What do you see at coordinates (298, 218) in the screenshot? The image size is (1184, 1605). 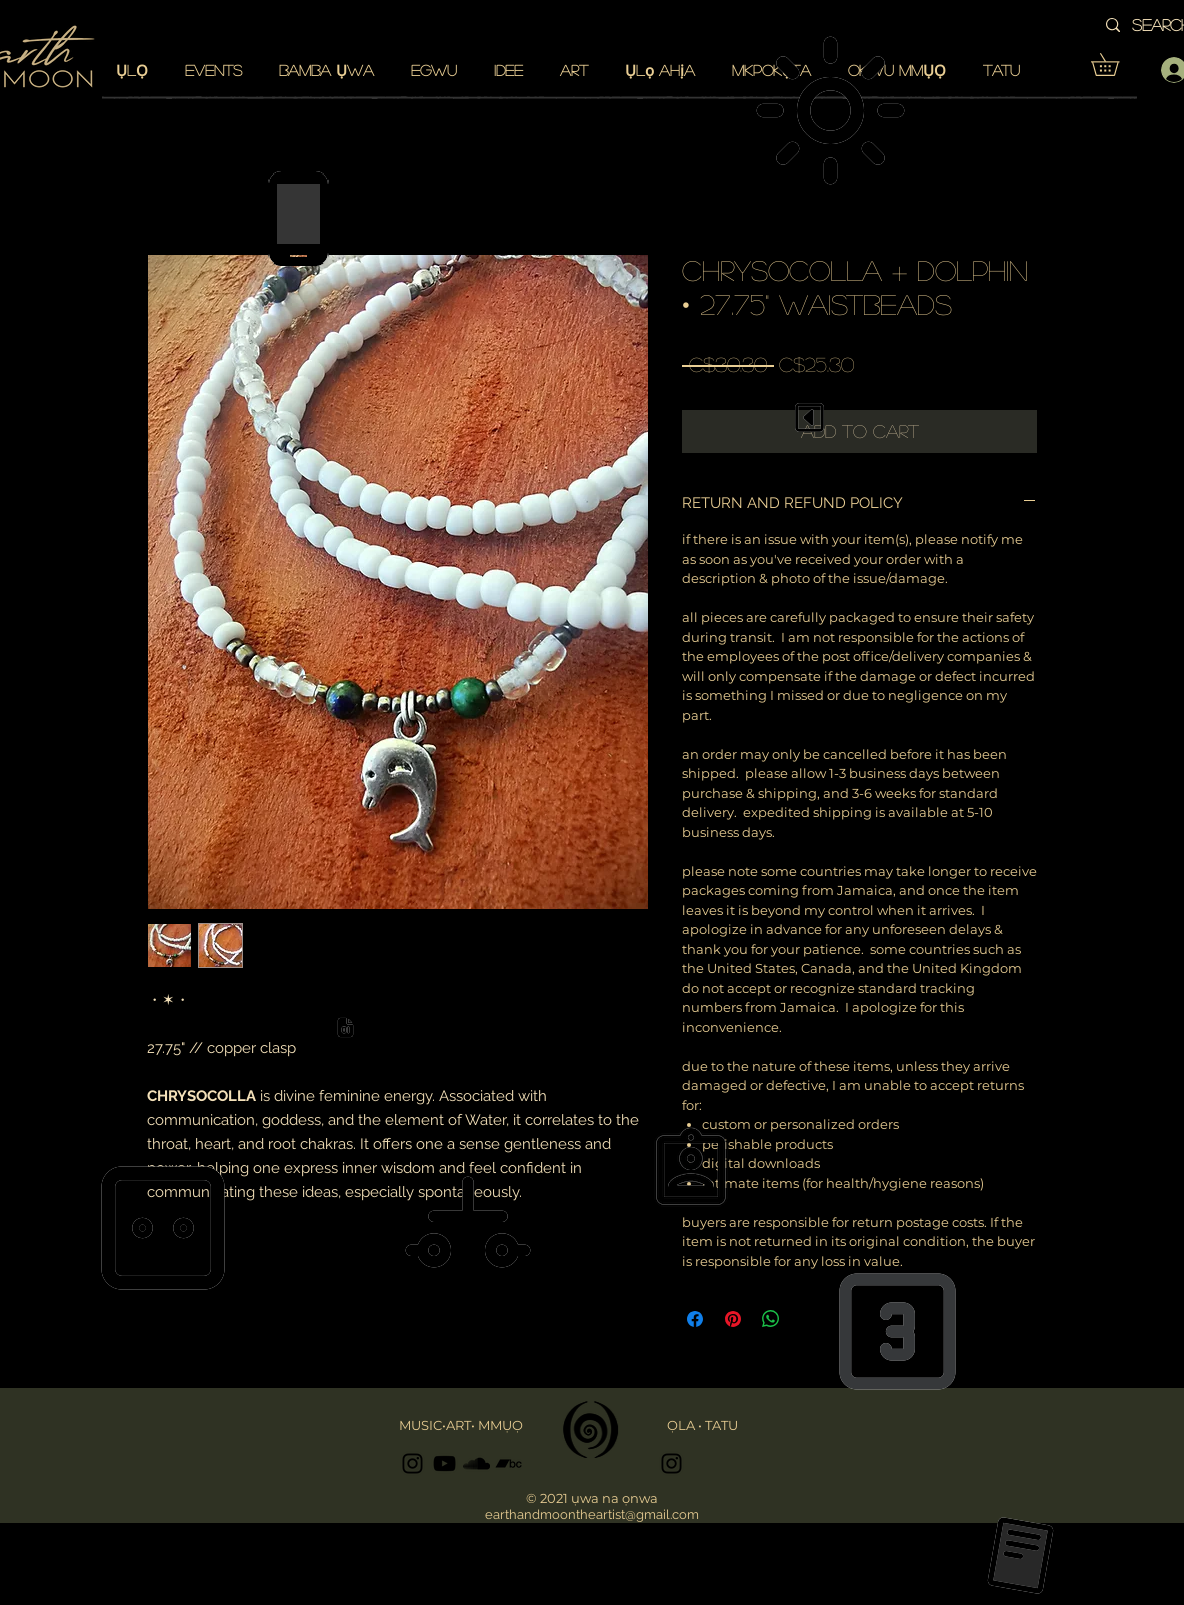 I see `indicates an android device` at bounding box center [298, 218].